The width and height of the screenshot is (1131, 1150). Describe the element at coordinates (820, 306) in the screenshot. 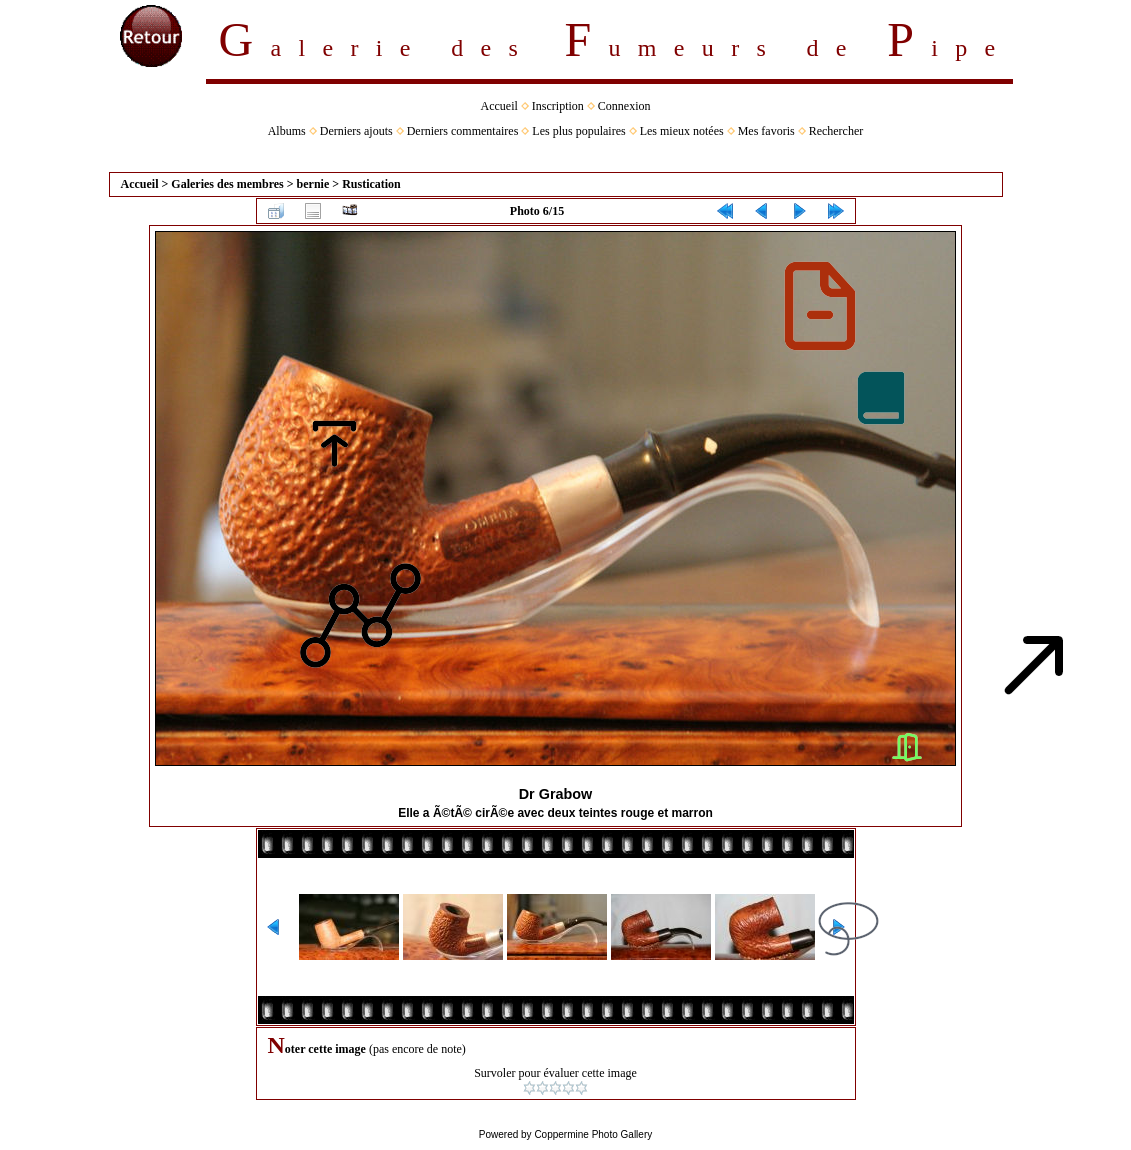

I see `remove or delete a file` at that location.